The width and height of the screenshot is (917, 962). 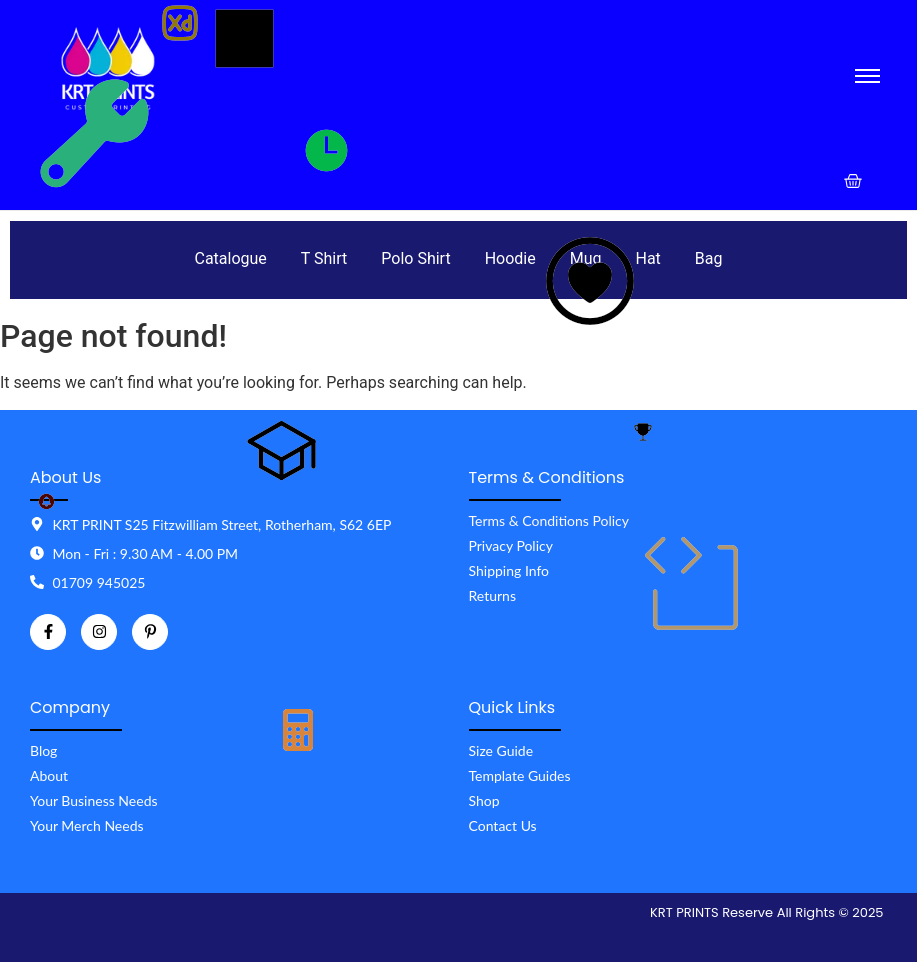 What do you see at coordinates (695, 587) in the screenshot?
I see `insert a code block or snippet` at bounding box center [695, 587].